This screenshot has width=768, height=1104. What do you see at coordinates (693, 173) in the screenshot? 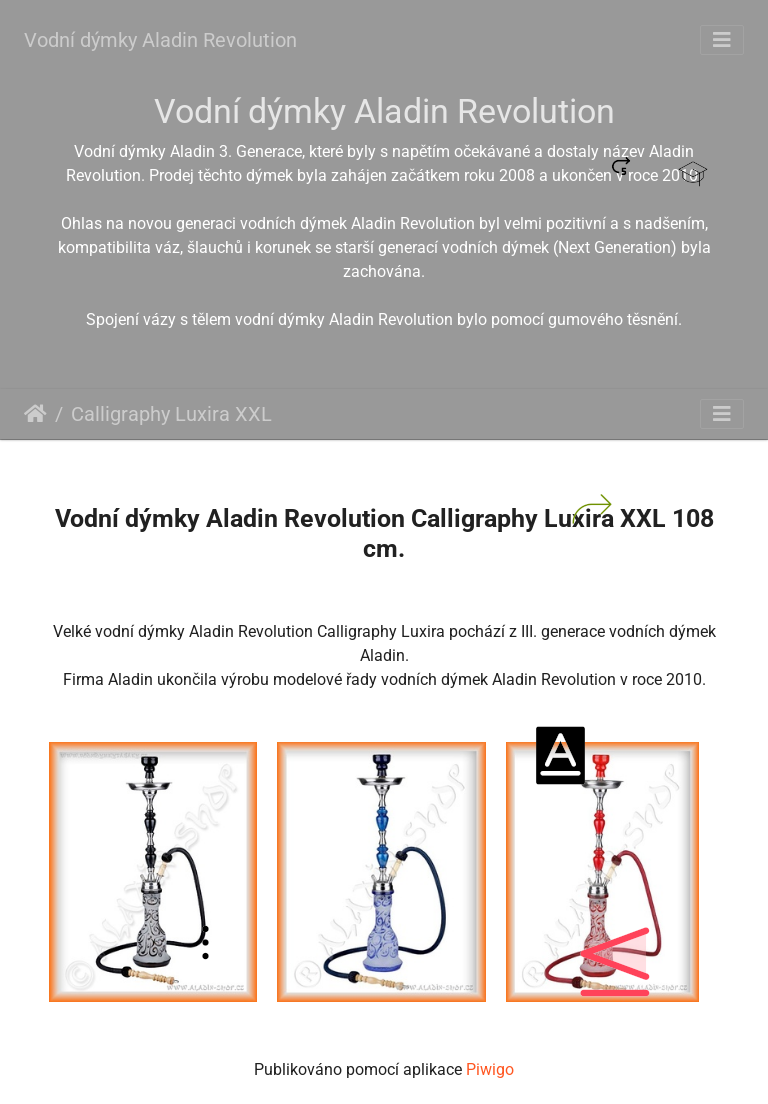
I see `access education or learning features` at bounding box center [693, 173].